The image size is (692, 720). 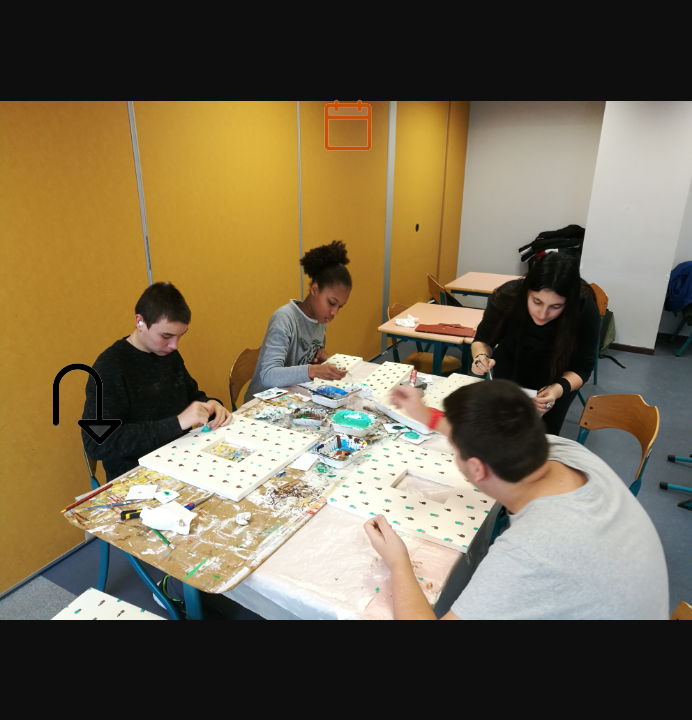 What do you see at coordinates (348, 127) in the screenshot?
I see `view or open calendar` at bounding box center [348, 127].